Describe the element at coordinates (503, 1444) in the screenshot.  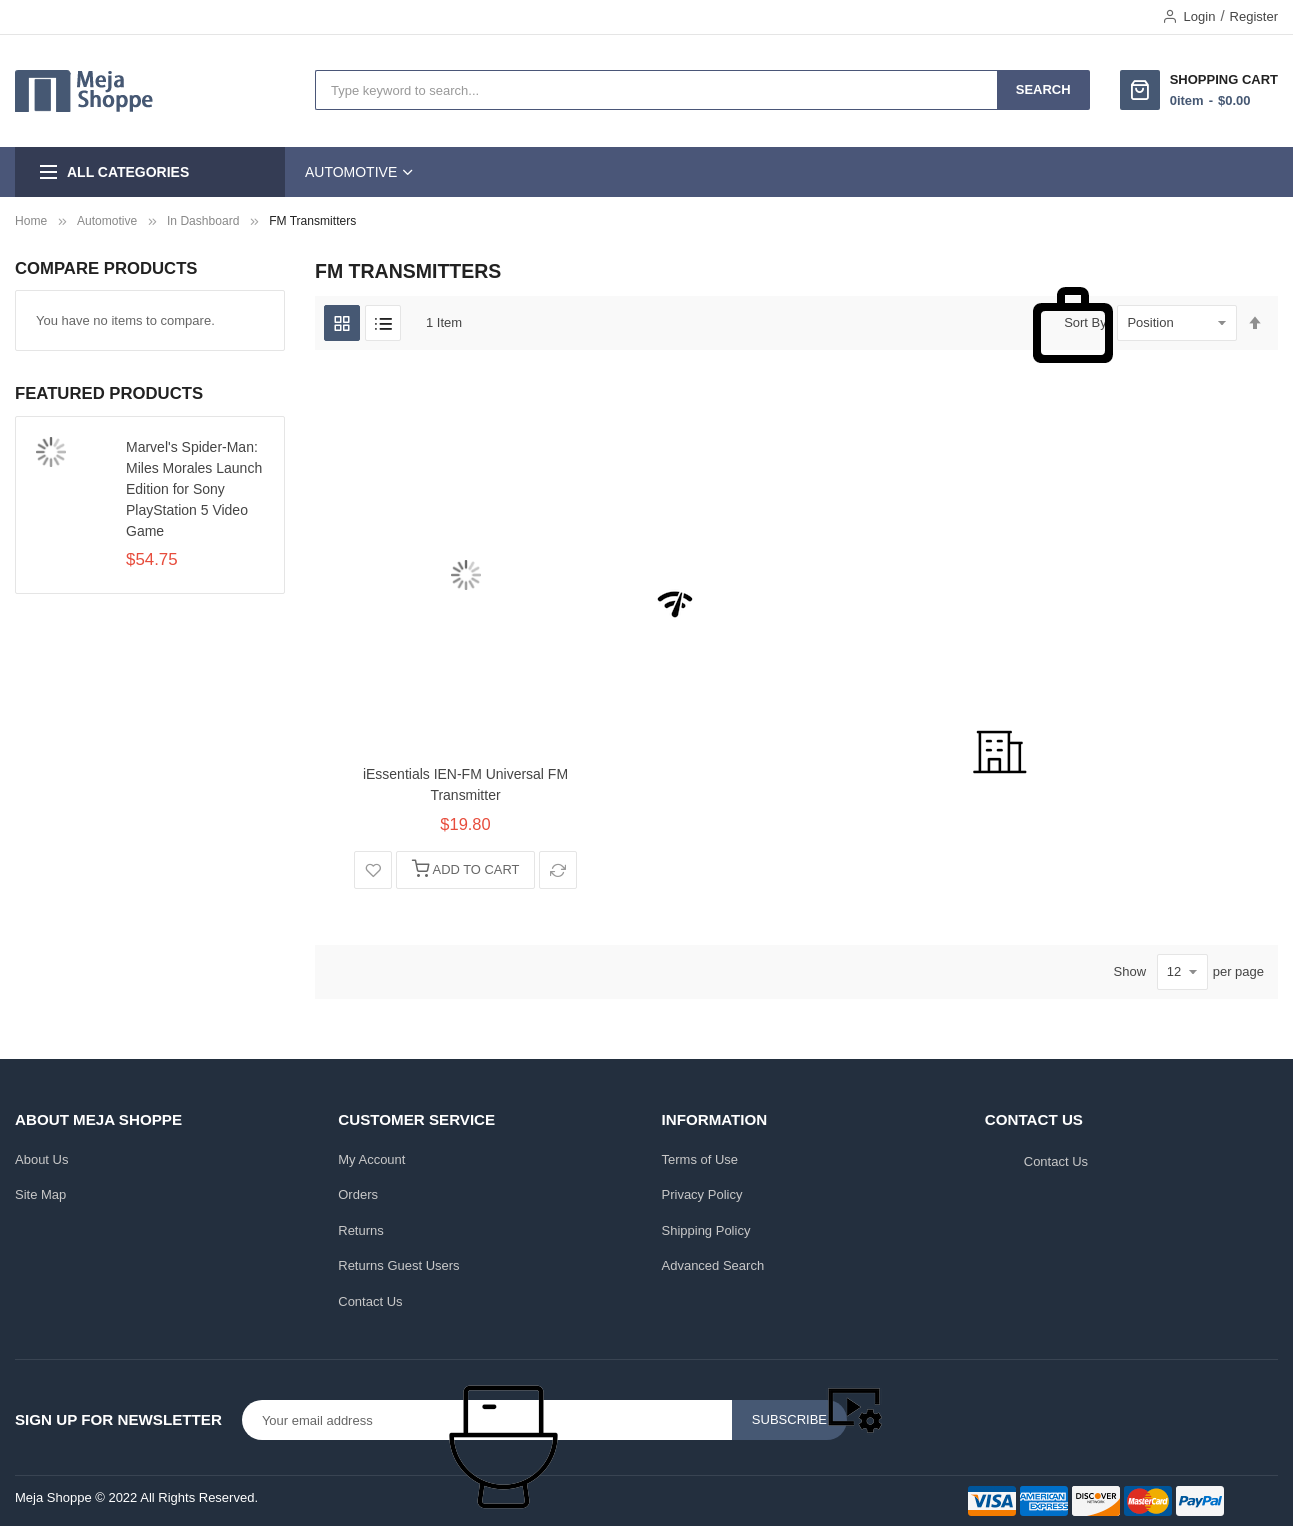
I see `locate nearby restrooms` at that location.